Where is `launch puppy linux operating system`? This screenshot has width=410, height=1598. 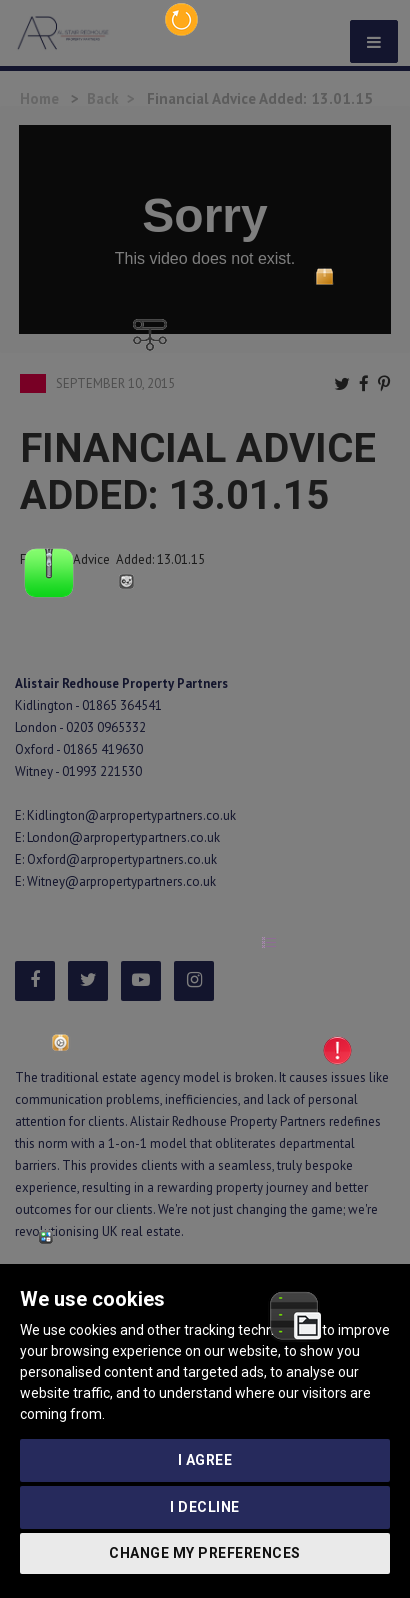
launch puppy linux operating system is located at coordinates (126, 581).